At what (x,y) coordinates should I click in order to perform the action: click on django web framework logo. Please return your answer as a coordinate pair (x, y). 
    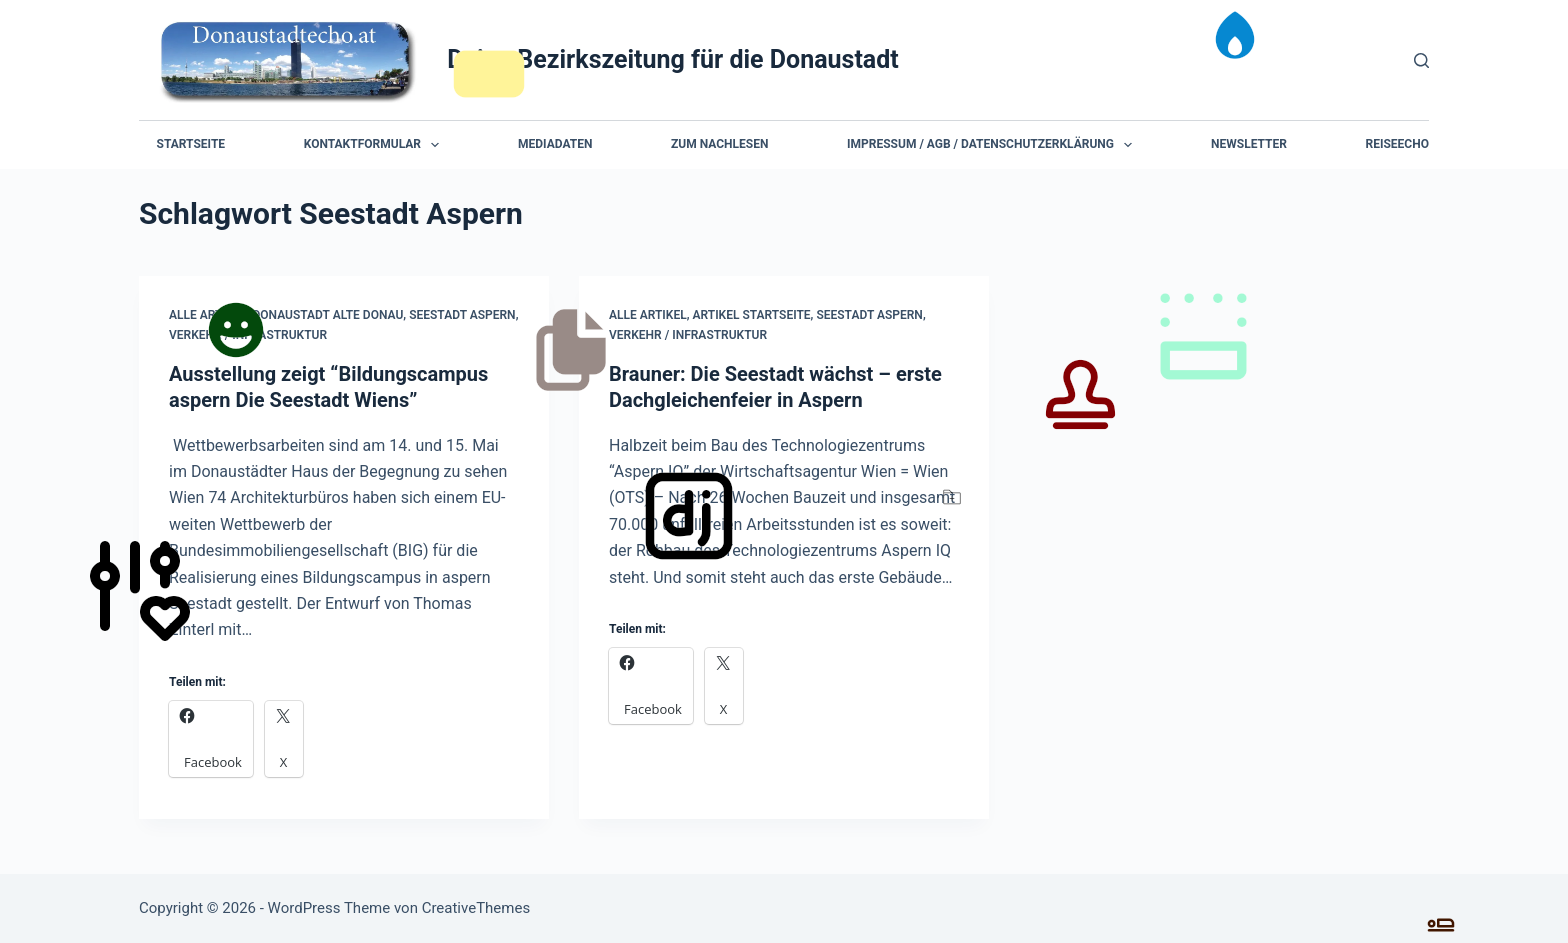
    Looking at the image, I should click on (689, 516).